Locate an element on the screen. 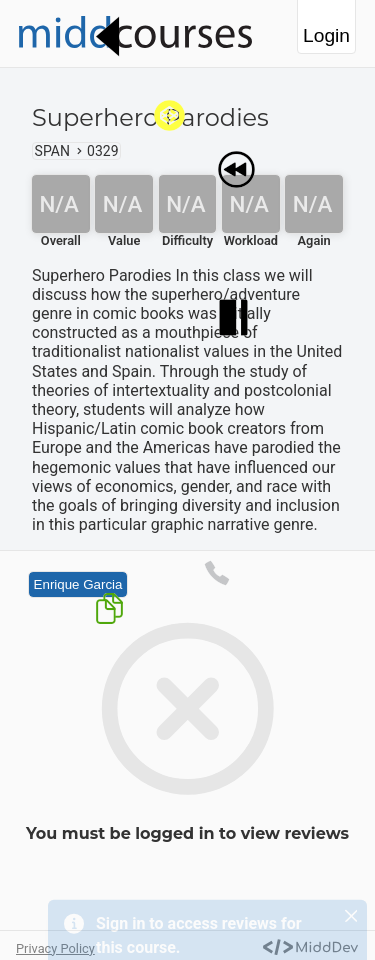 The width and height of the screenshot is (375, 960). rewind or skip to previous track is located at coordinates (236, 169).